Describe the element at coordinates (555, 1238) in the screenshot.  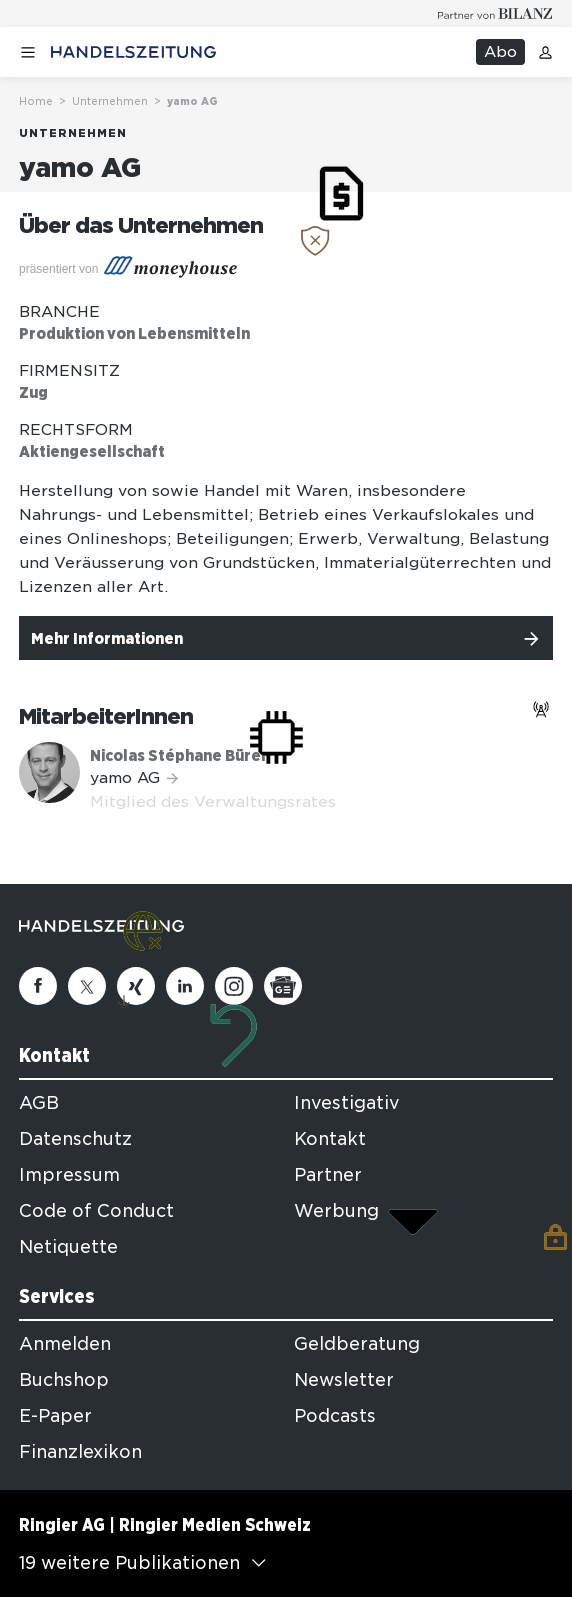
I see `lock or secure this item` at that location.